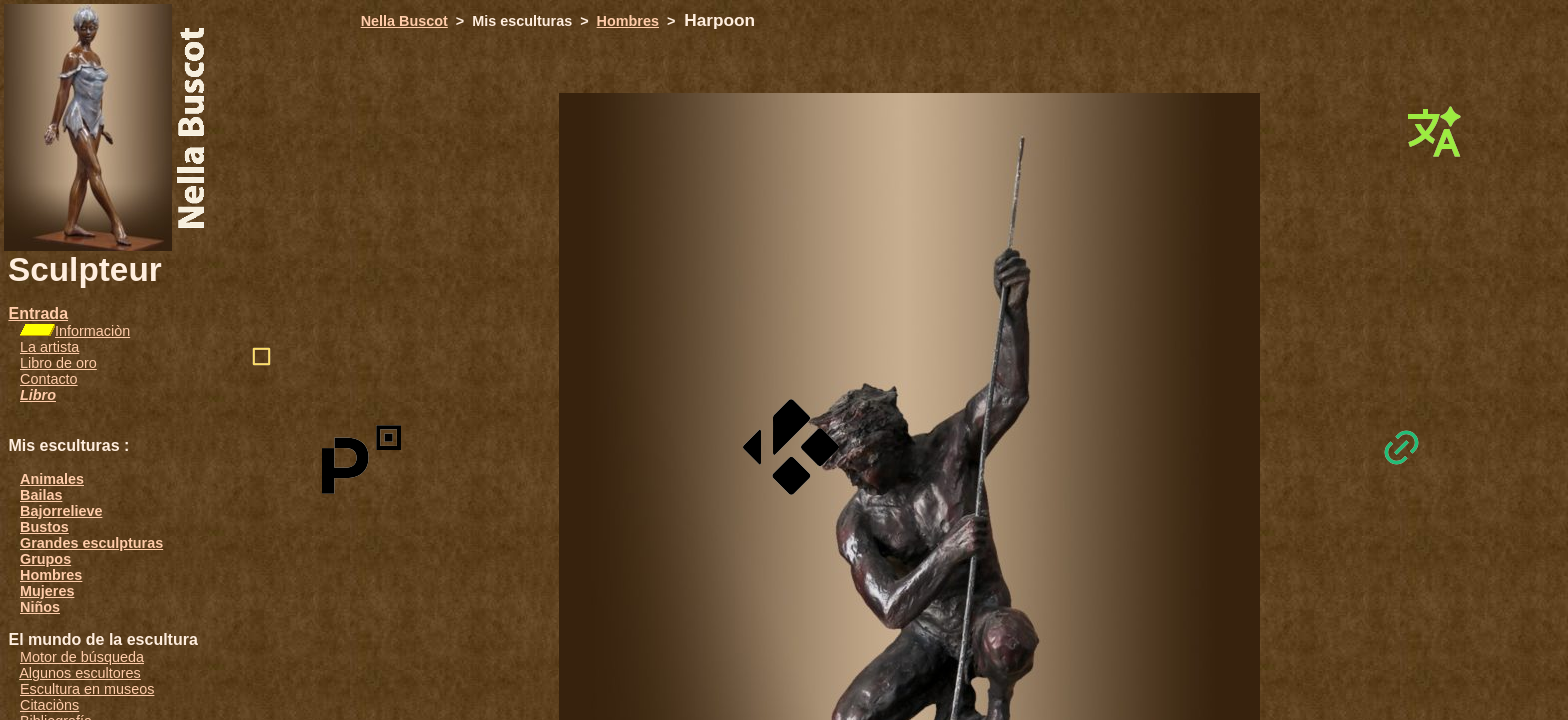 Image resolution: width=1568 pixels, height=720 pixels. I want to click on insert or add a hyperlink, so click(1401, 447).